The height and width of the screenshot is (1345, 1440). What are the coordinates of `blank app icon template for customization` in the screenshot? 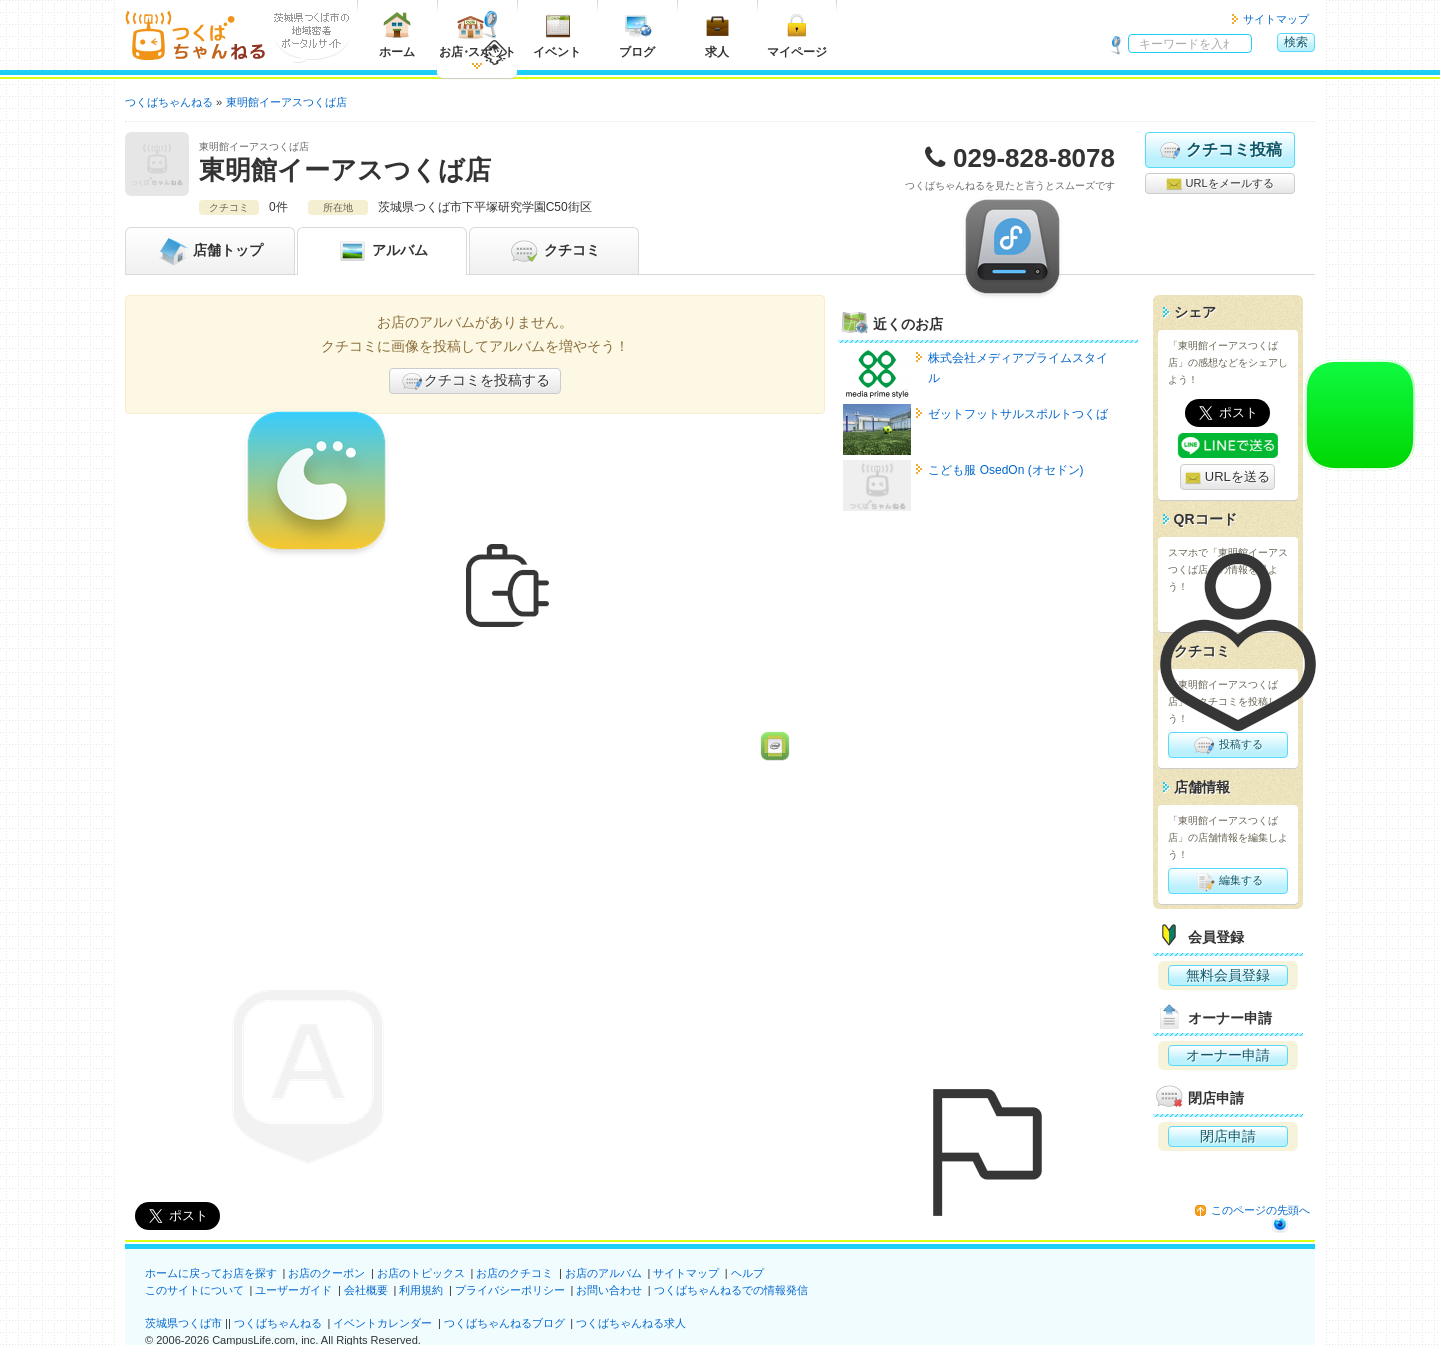 It's located at (1360, 415).